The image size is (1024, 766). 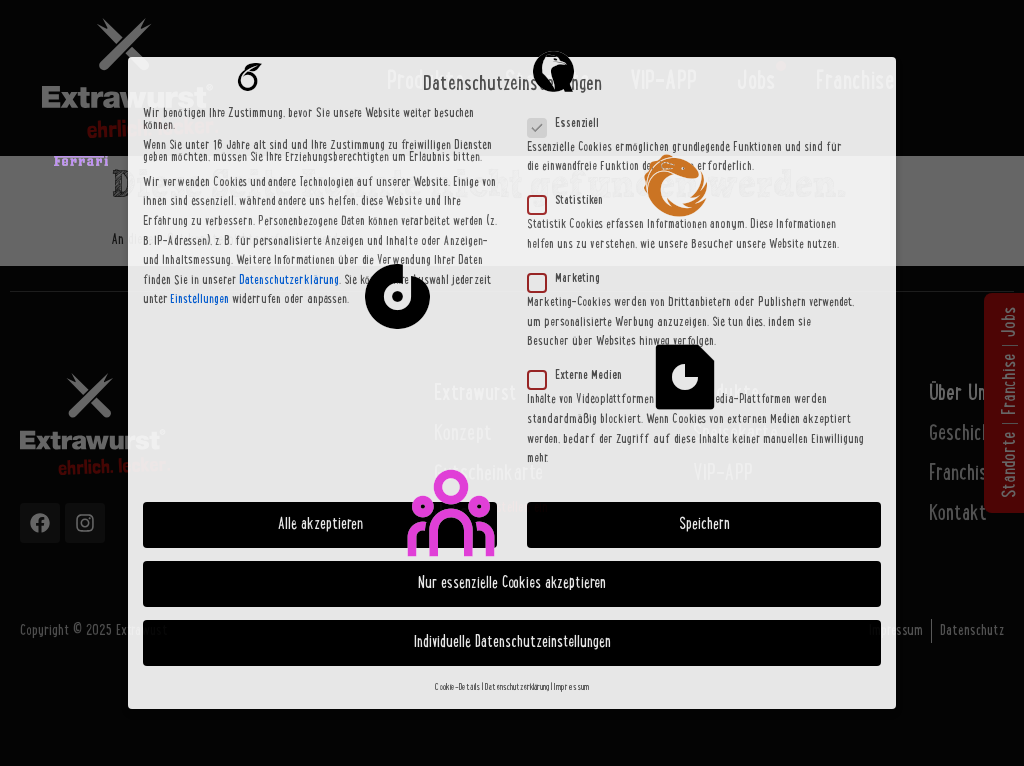 What do you see at coordinates (553, 71) in the screenshot?
I see `QEMU virtualization software logo` at bounding box center [553, 71].